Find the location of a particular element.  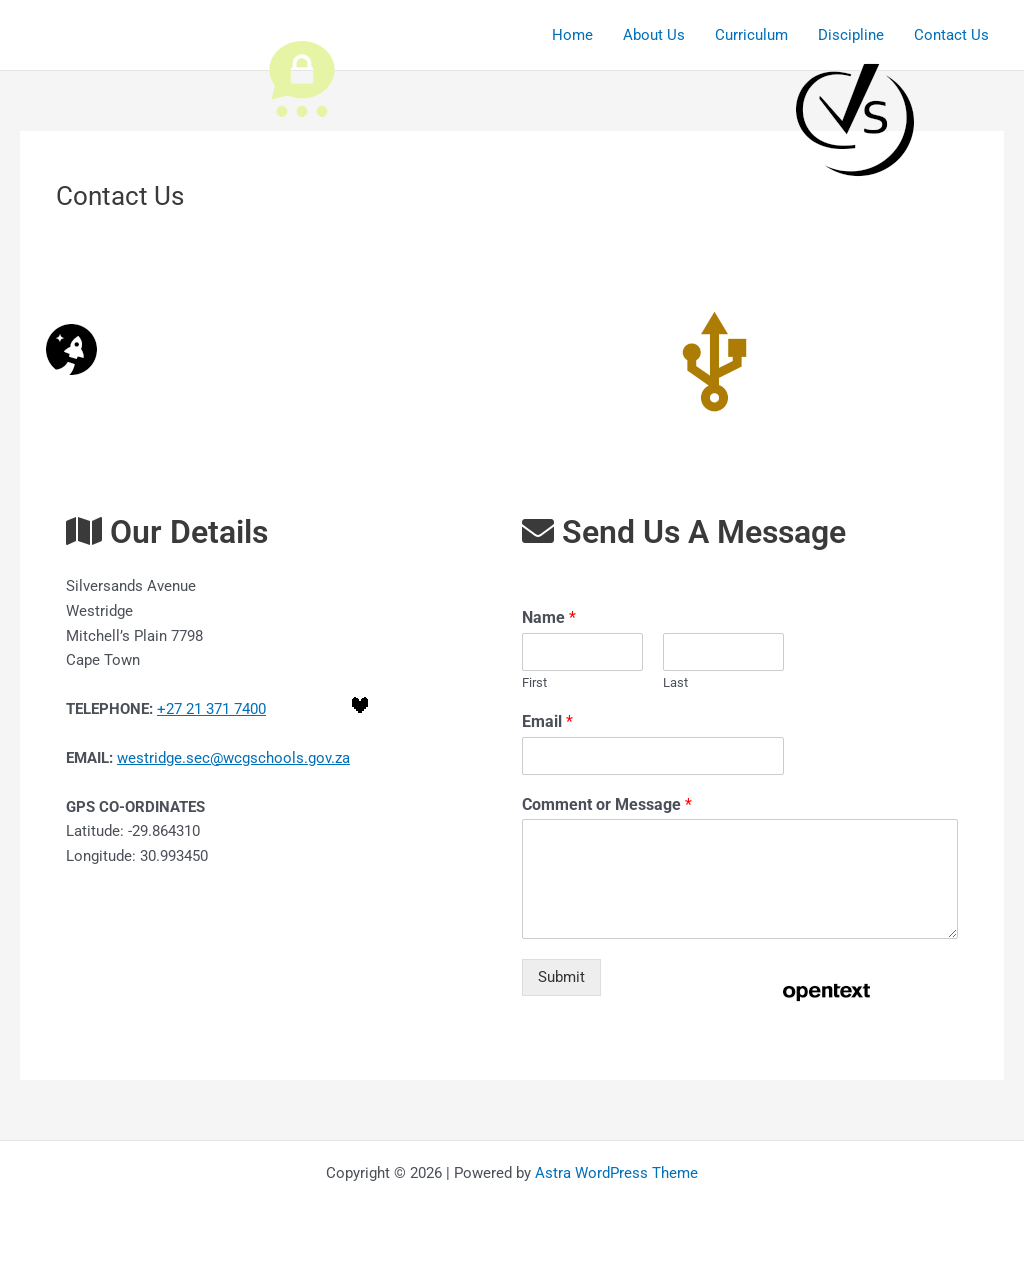

connect a USB device is located at coordinates (714, 361).